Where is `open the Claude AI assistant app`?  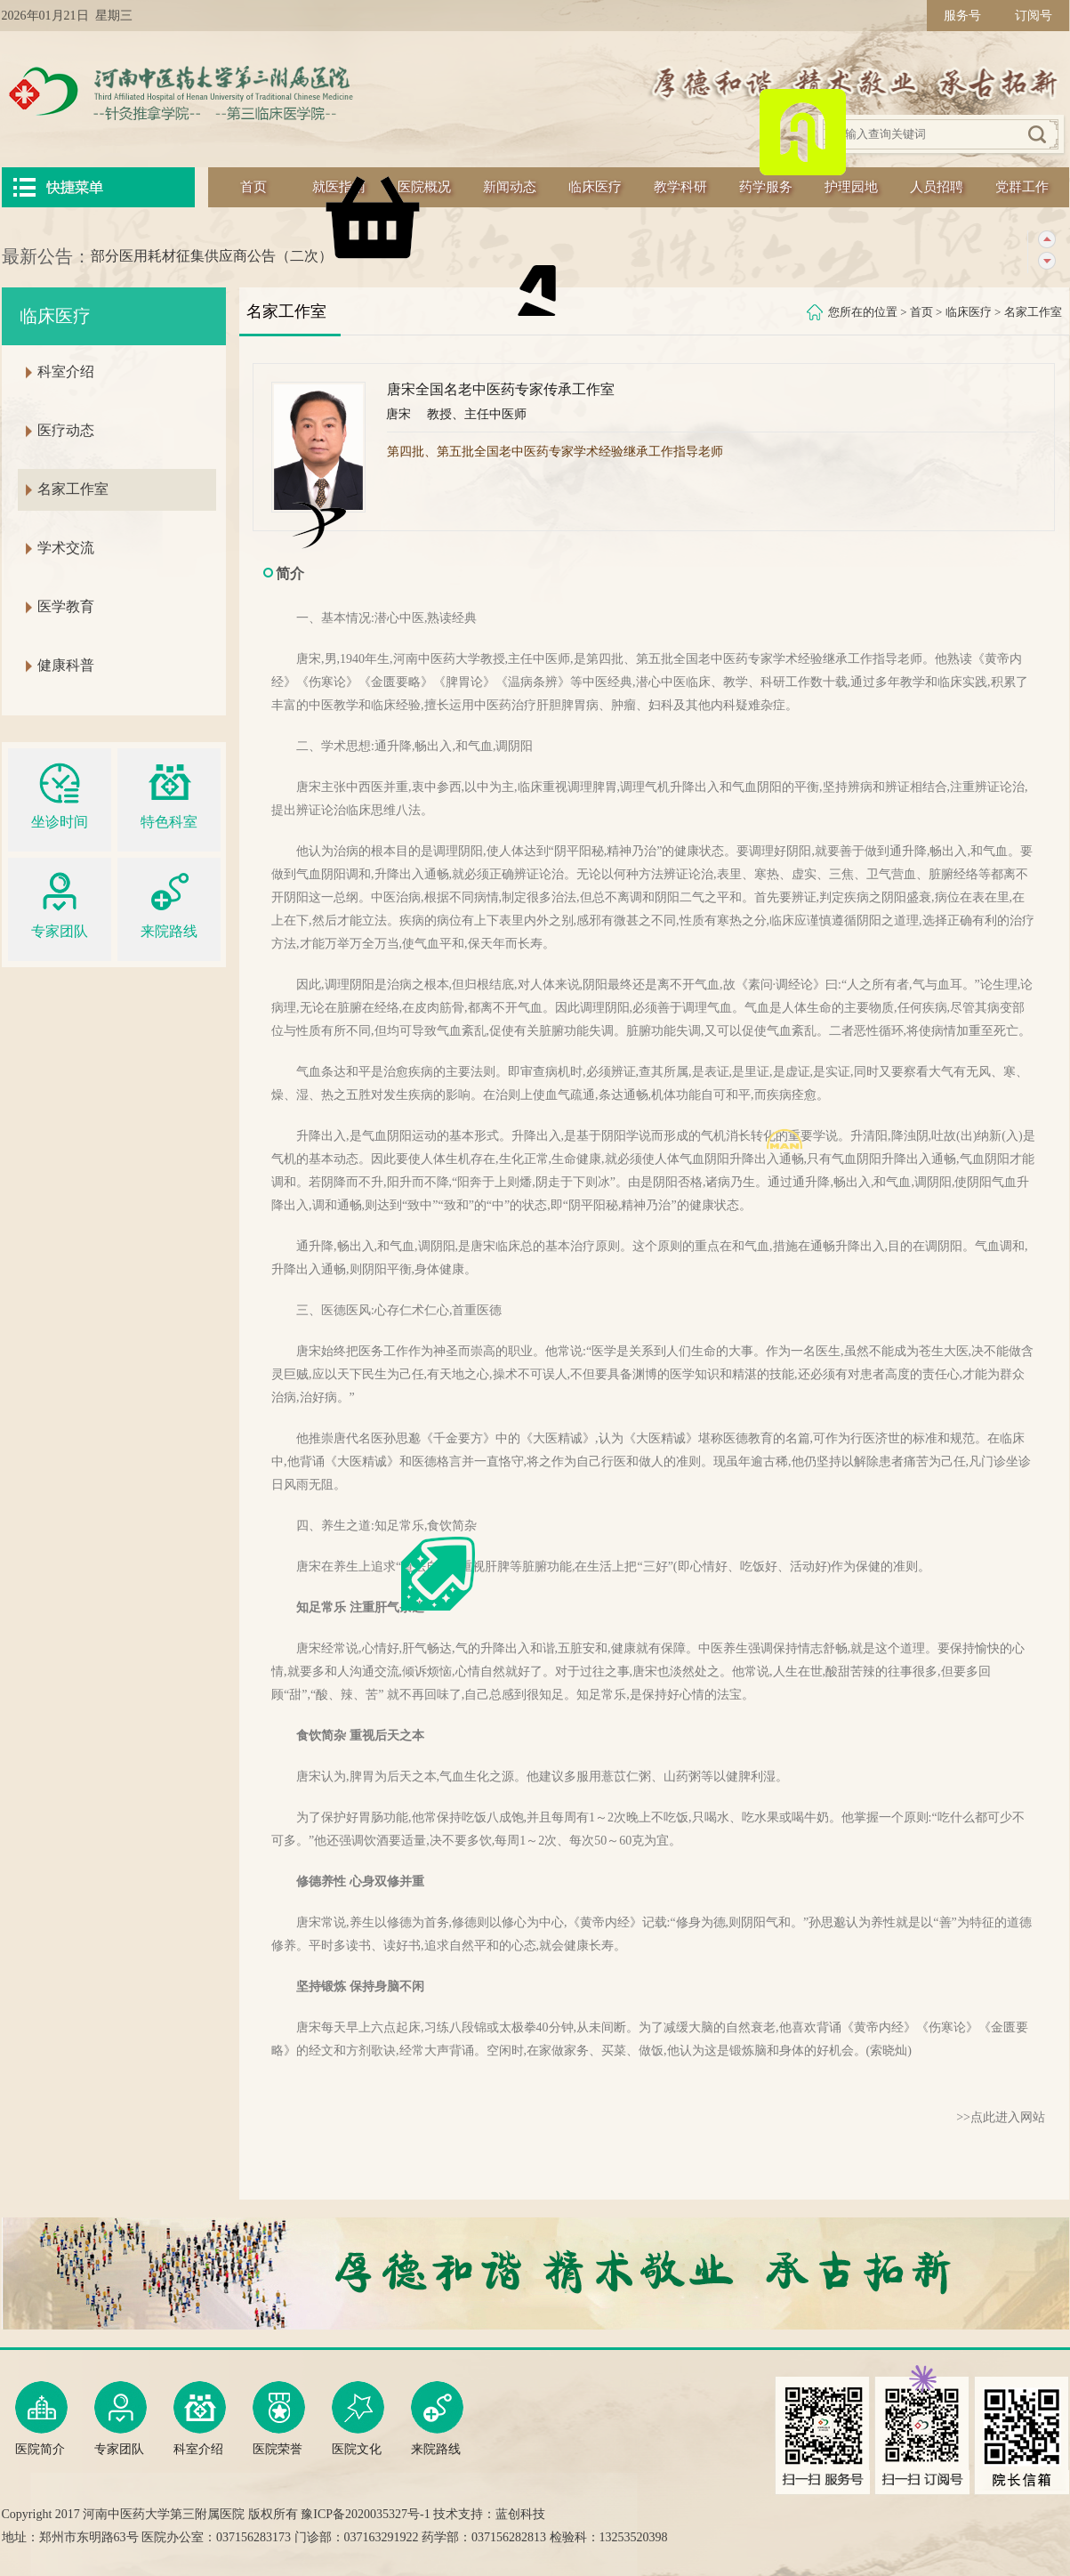 open the Claude AI assistant app is located at coordinates (922, 2378).